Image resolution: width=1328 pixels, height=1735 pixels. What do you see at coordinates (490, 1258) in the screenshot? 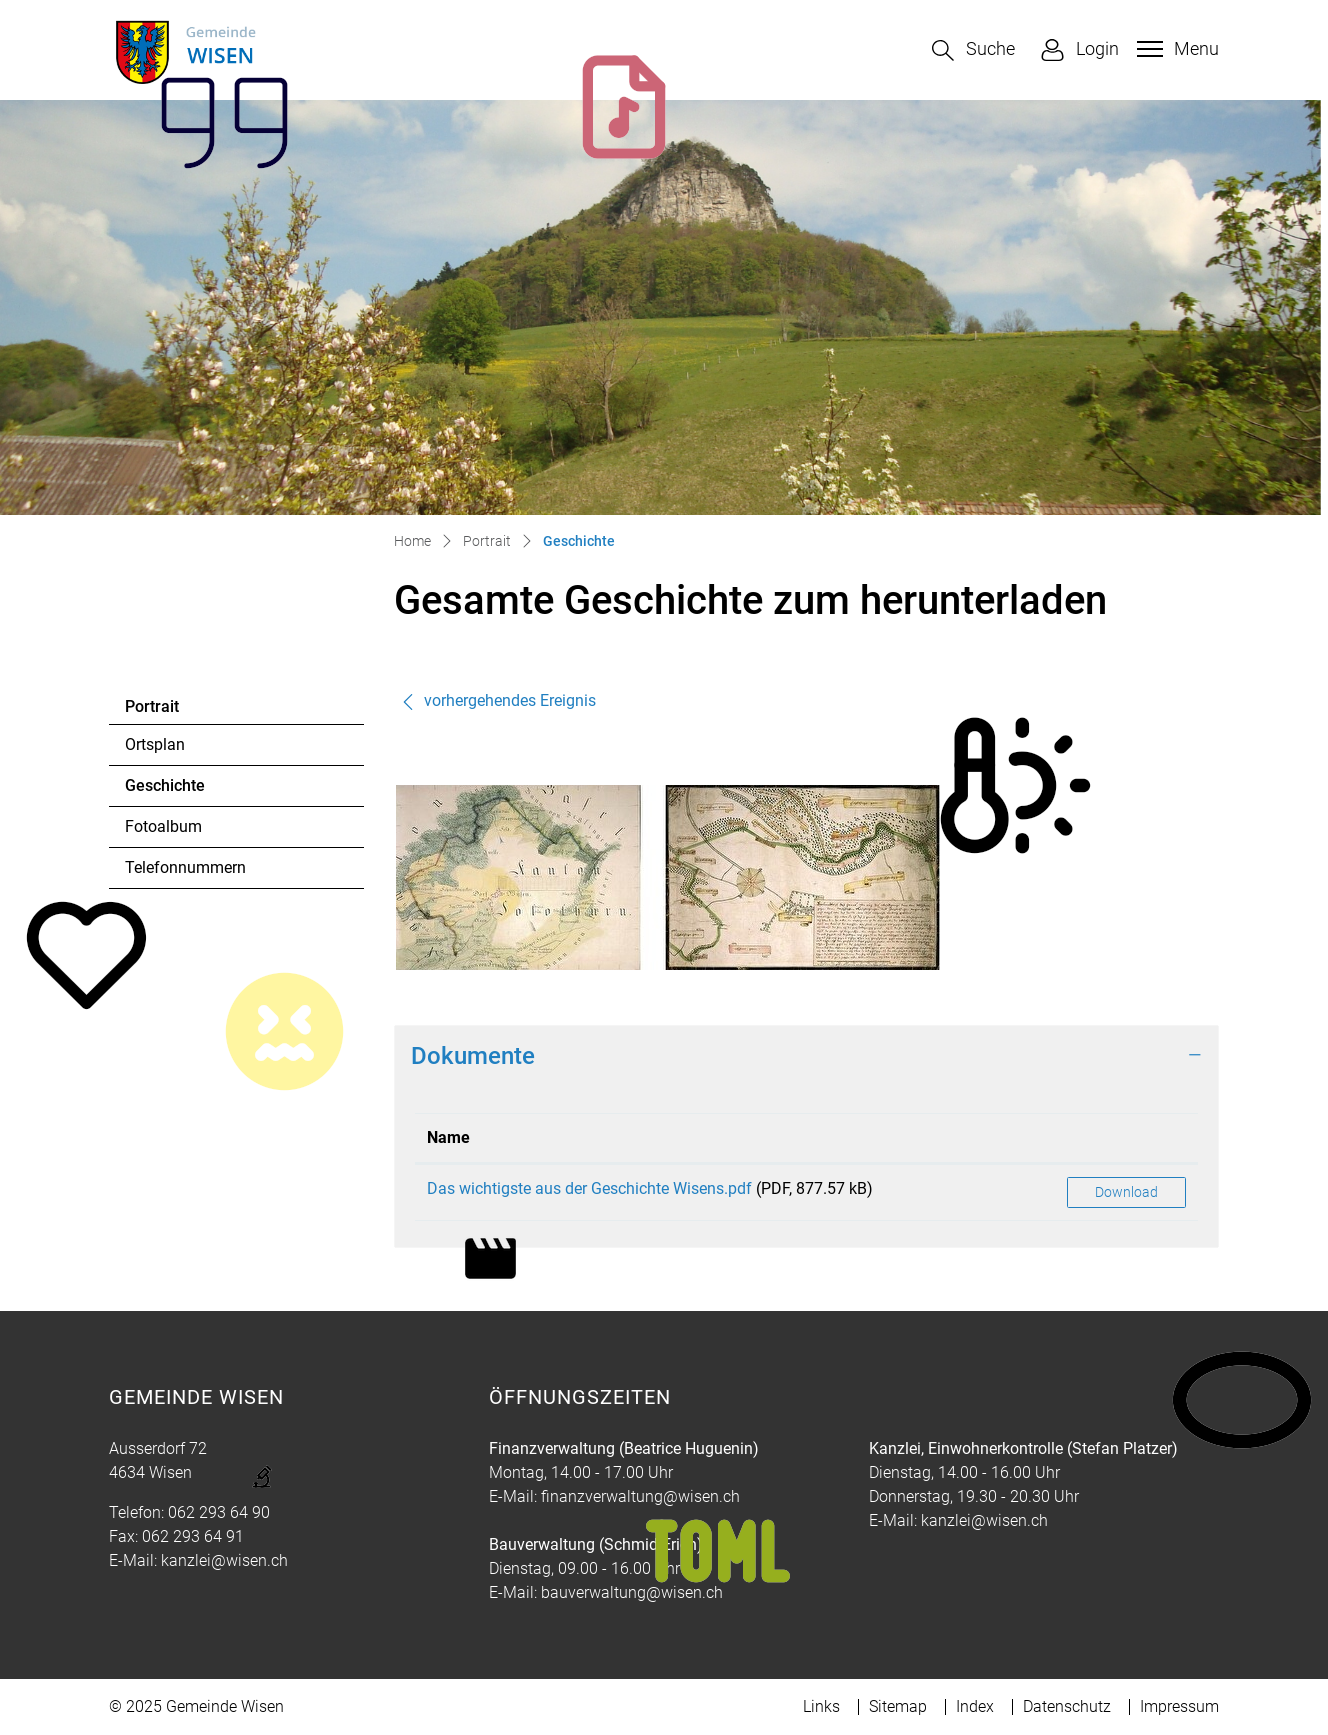
I see `access video or movie content` at bounding box center [490, 1258].